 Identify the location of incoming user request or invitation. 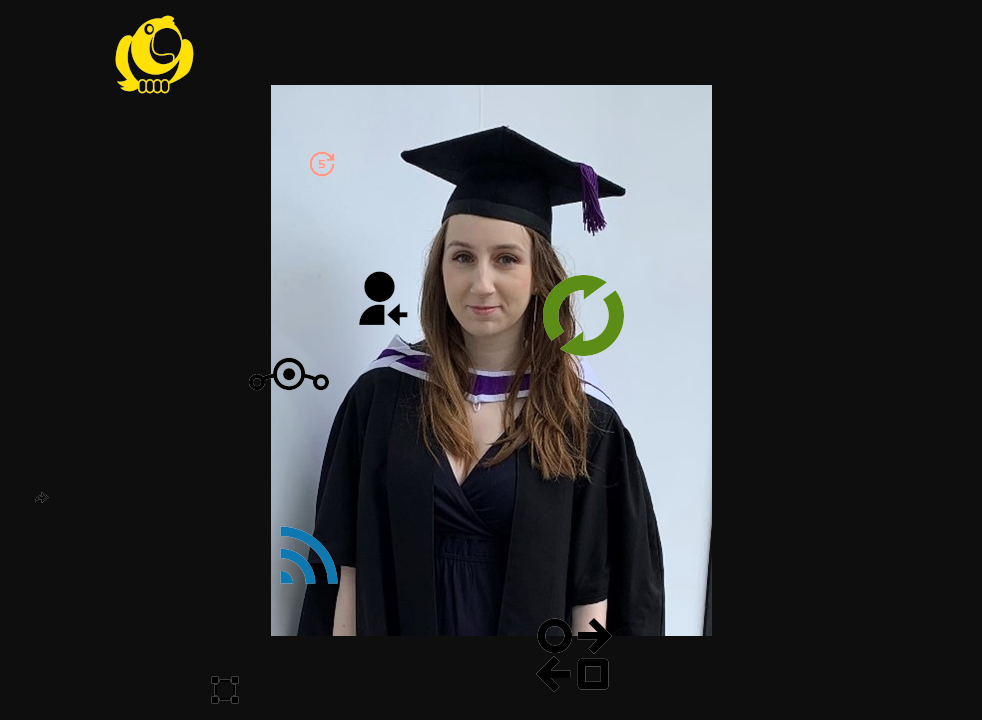
(379, 299).